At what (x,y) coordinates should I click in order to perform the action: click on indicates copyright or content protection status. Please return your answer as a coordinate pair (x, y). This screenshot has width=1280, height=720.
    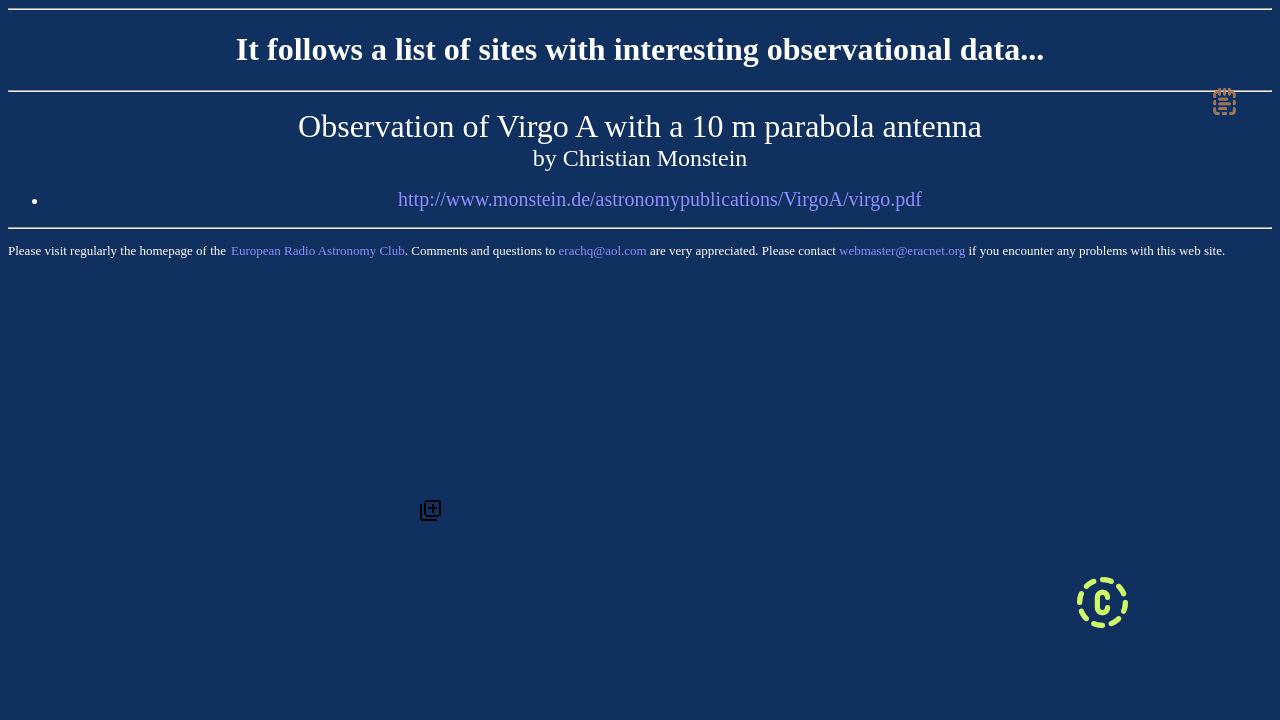
    Looking at the image, I should click on (1102, 602).